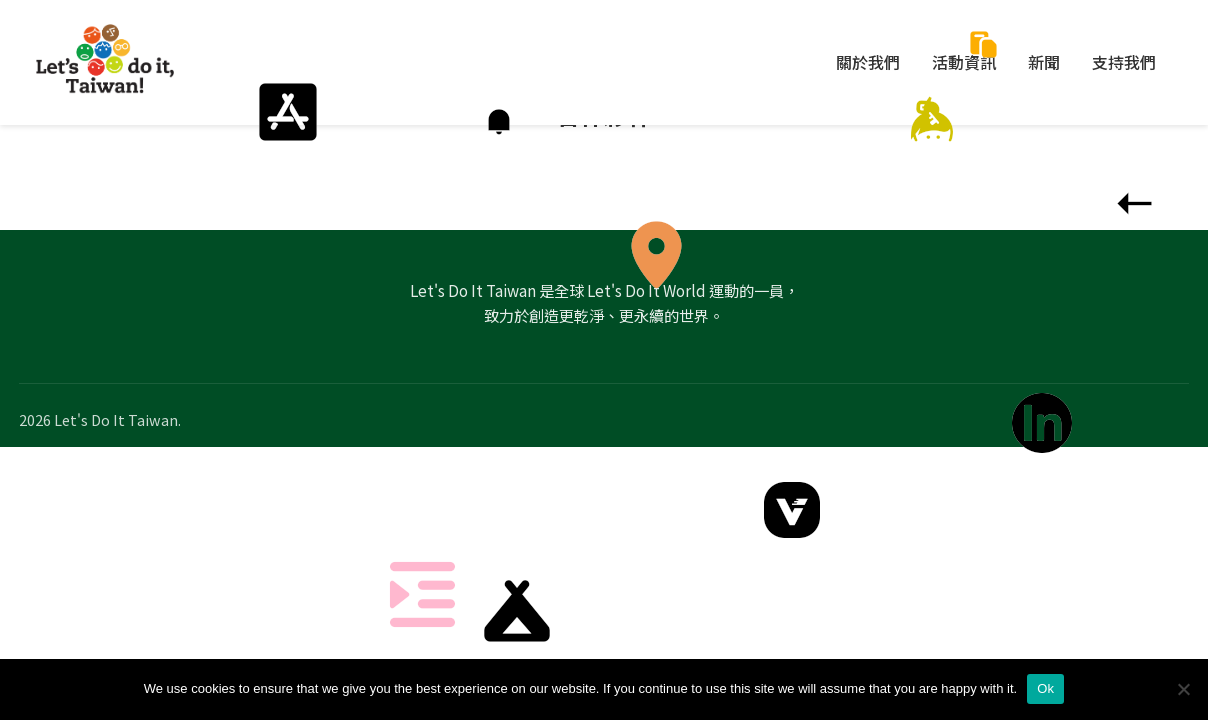  What do you see at coordinates (1134, 203) in the screenshot?
I see `go back to the previous page` at bounding box center [1134, 203].